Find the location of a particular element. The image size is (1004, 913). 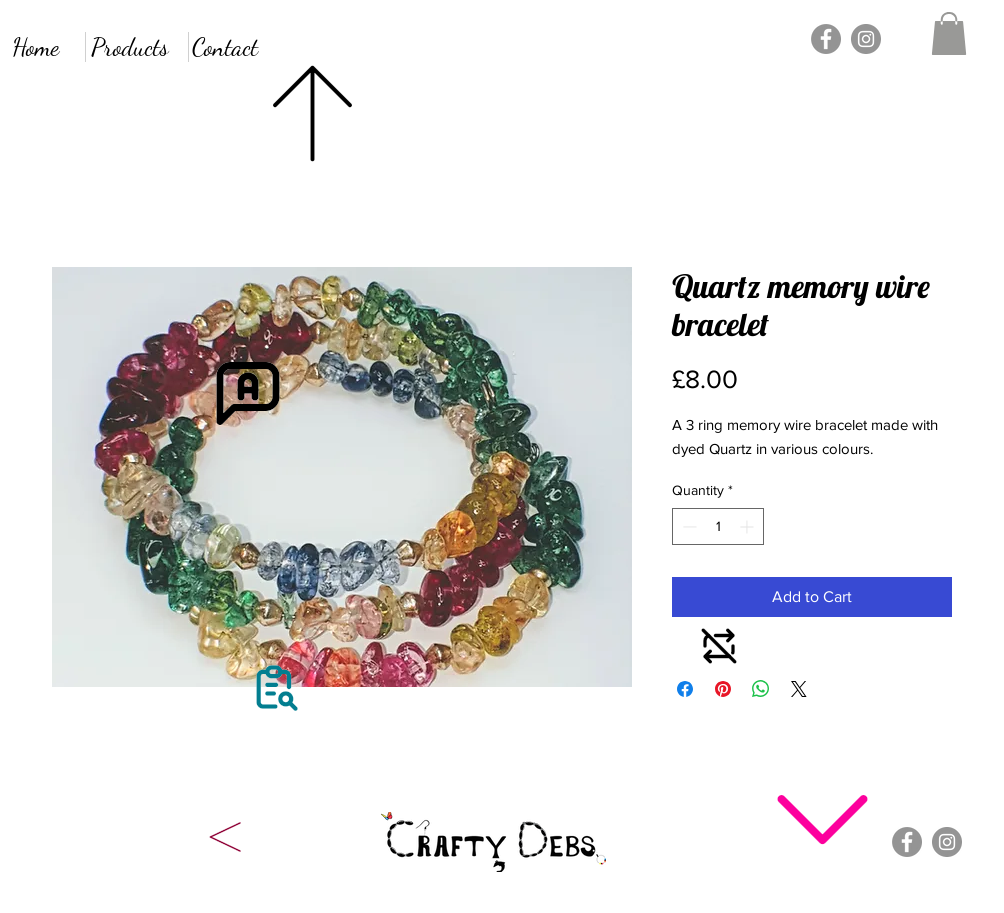

go back to the previous screen is located at coordinates (226, 837).